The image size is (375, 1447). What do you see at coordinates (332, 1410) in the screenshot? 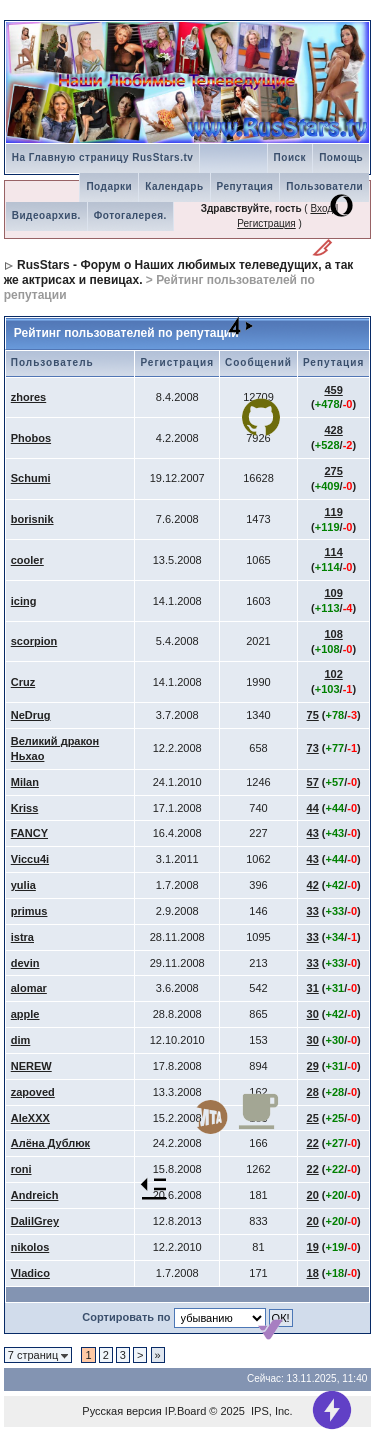
I see `play media from disc drive` at bounding box center [332, 1410].